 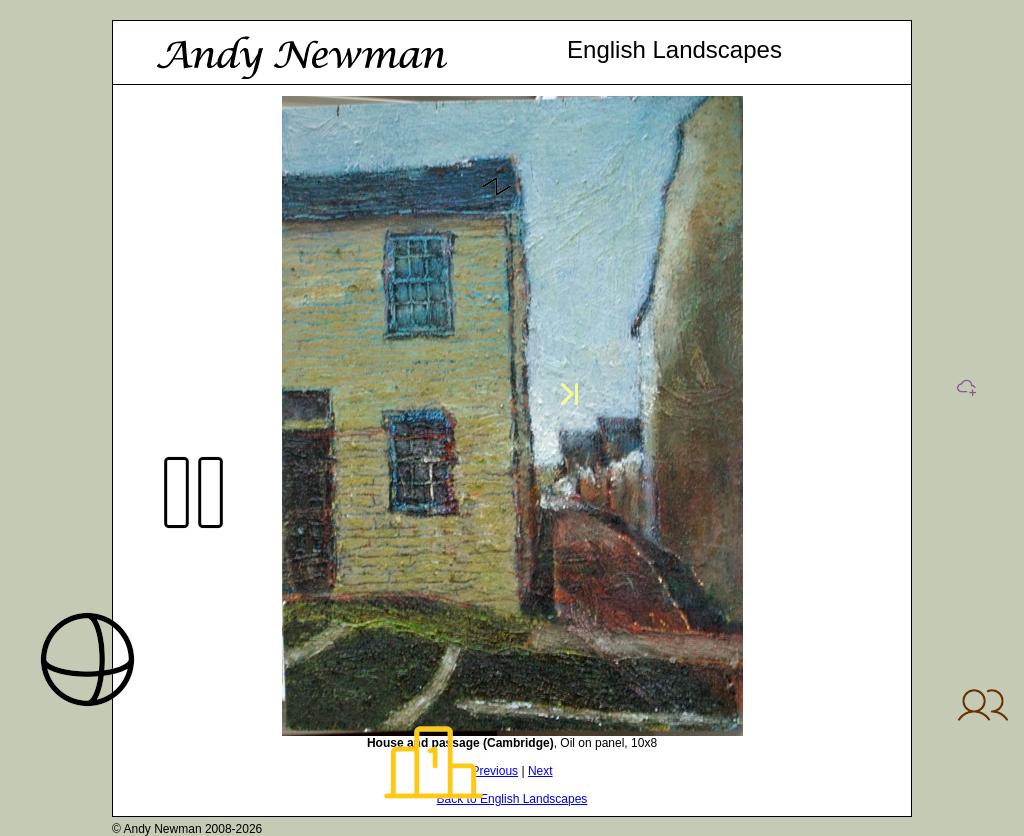 What do you see at coordinates (966, 386) in the screenshot?
I see `upload a new file to cloud storage` at bounding box center [966, 386].